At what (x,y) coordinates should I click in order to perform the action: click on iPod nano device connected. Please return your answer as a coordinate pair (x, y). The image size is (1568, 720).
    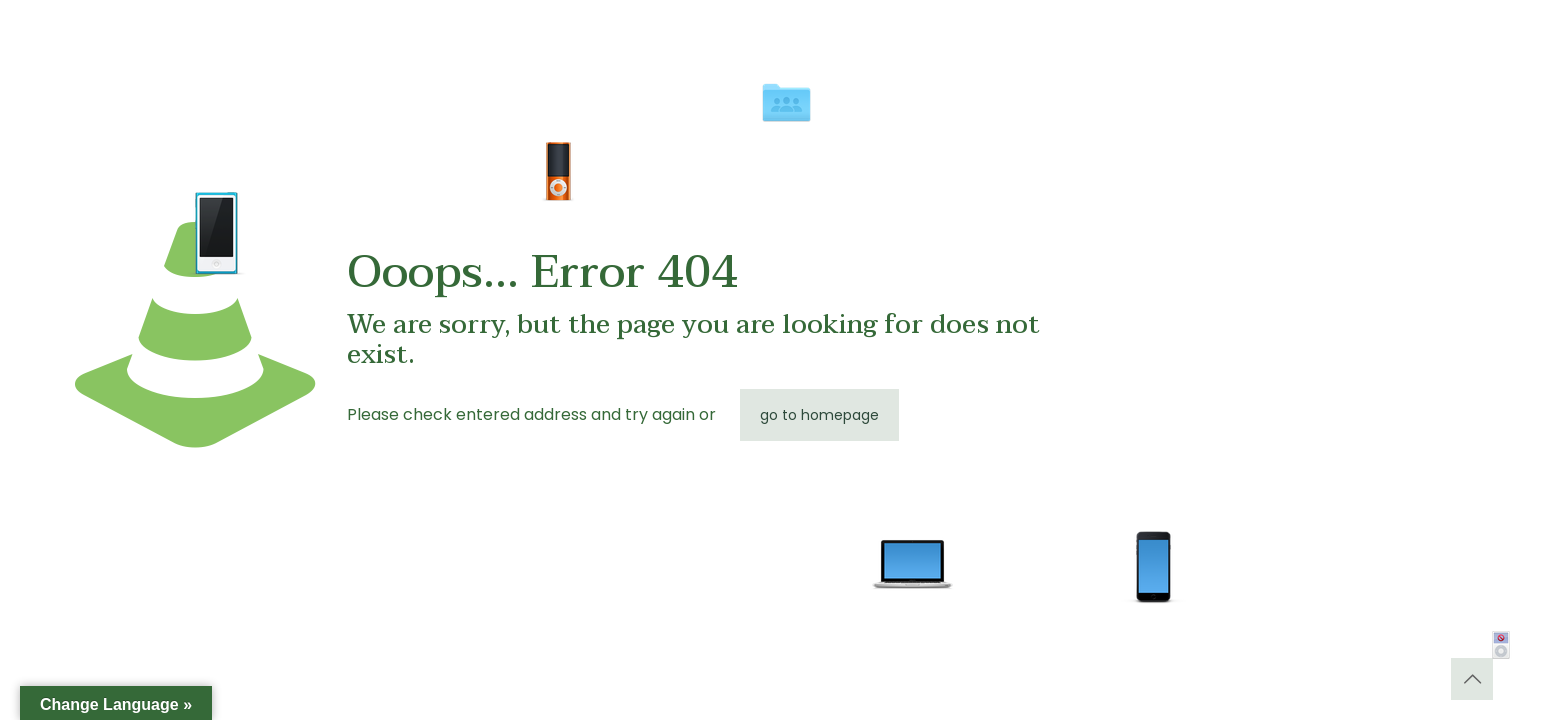
    Looking at the image, I should click on (558, 172).